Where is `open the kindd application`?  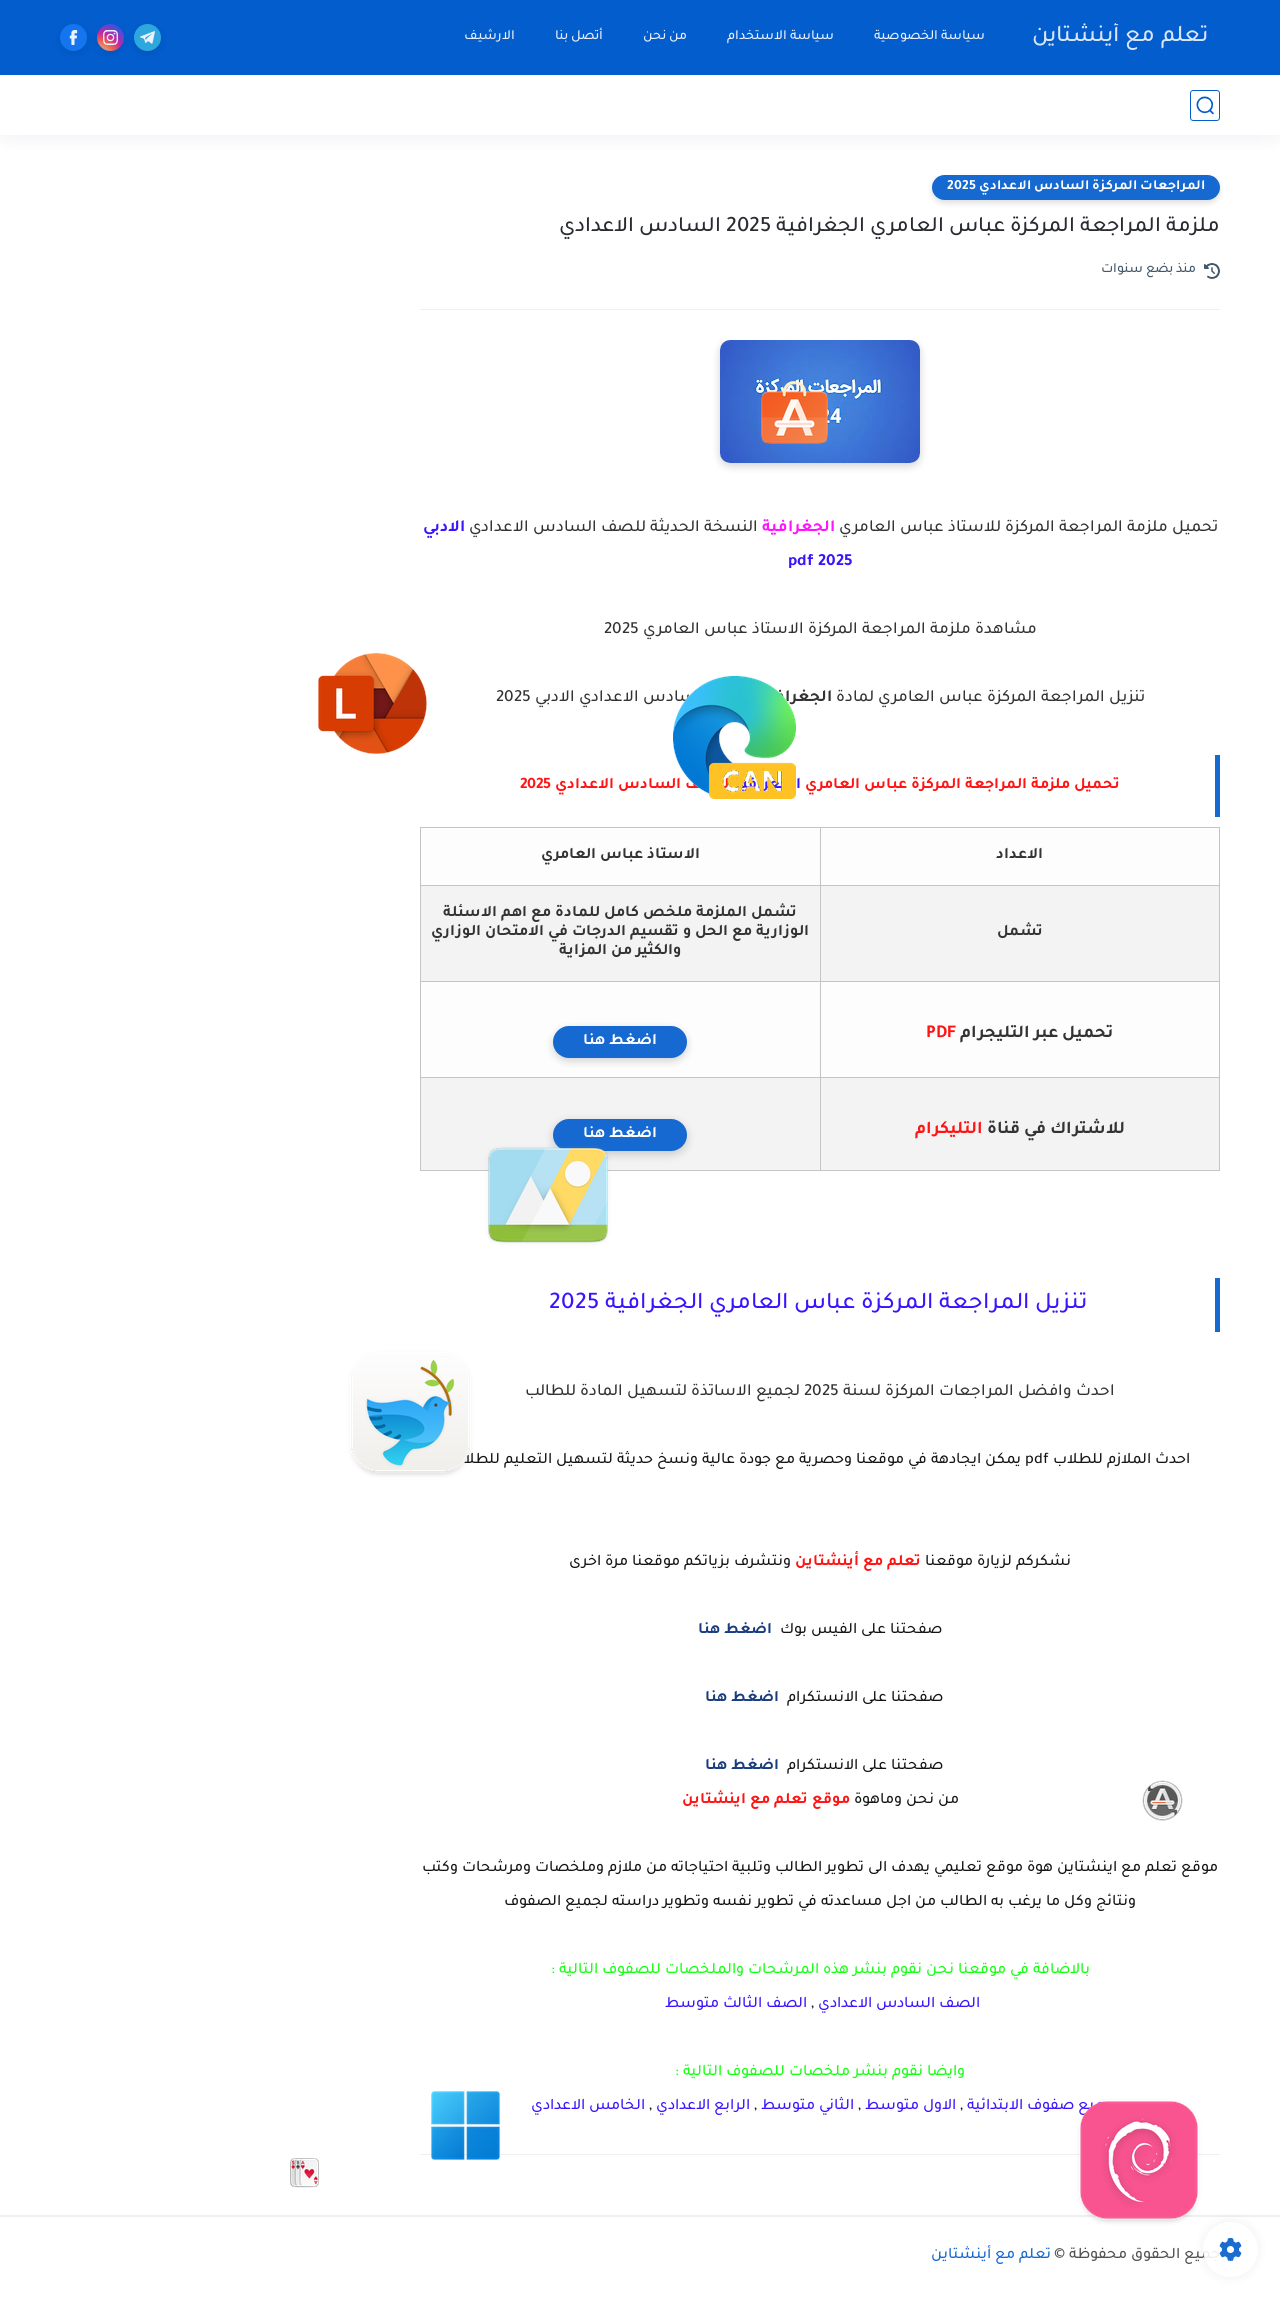
open the kindd application is located at coordinates (410, 1412).